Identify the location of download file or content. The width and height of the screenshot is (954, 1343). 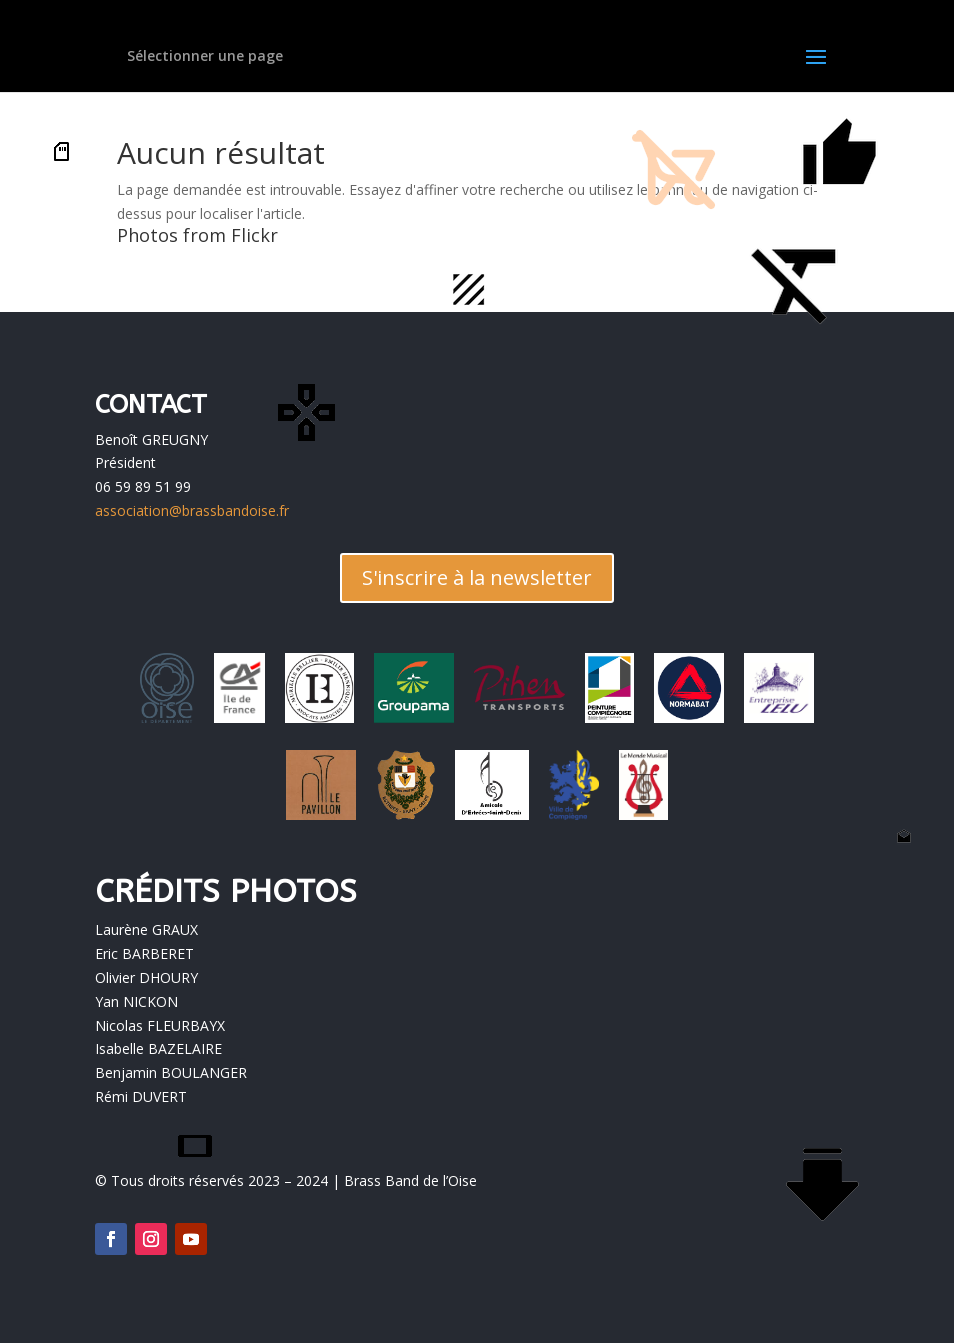
(822, 1181).